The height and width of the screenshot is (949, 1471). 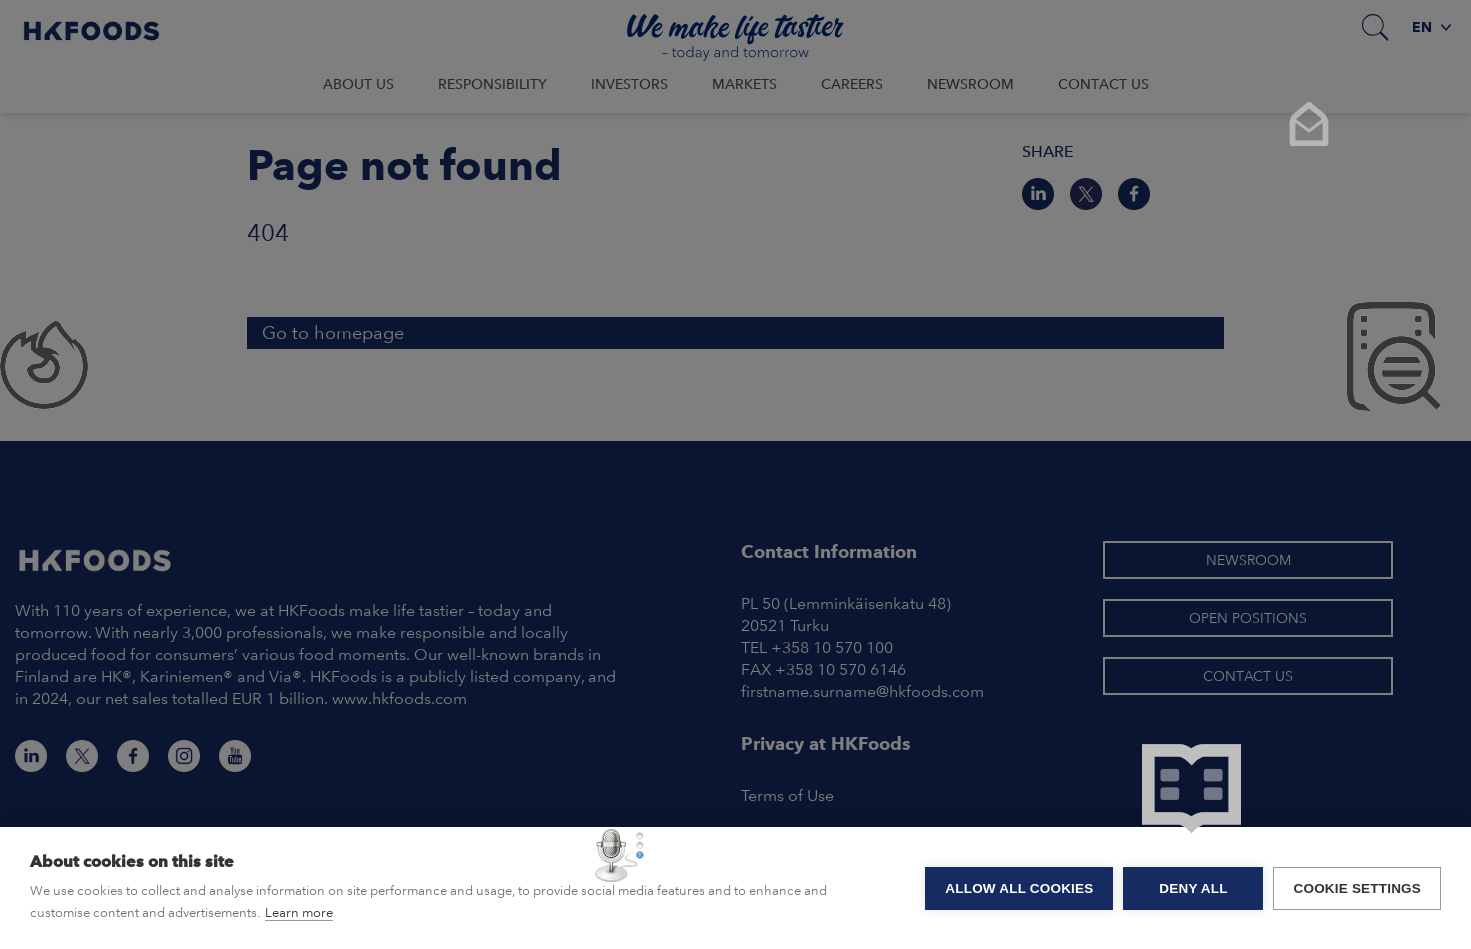 What do you see at coordinates (620, 856) in the screenshot?
I see `microphone input level is set to low` at bounding box center [620, 856].